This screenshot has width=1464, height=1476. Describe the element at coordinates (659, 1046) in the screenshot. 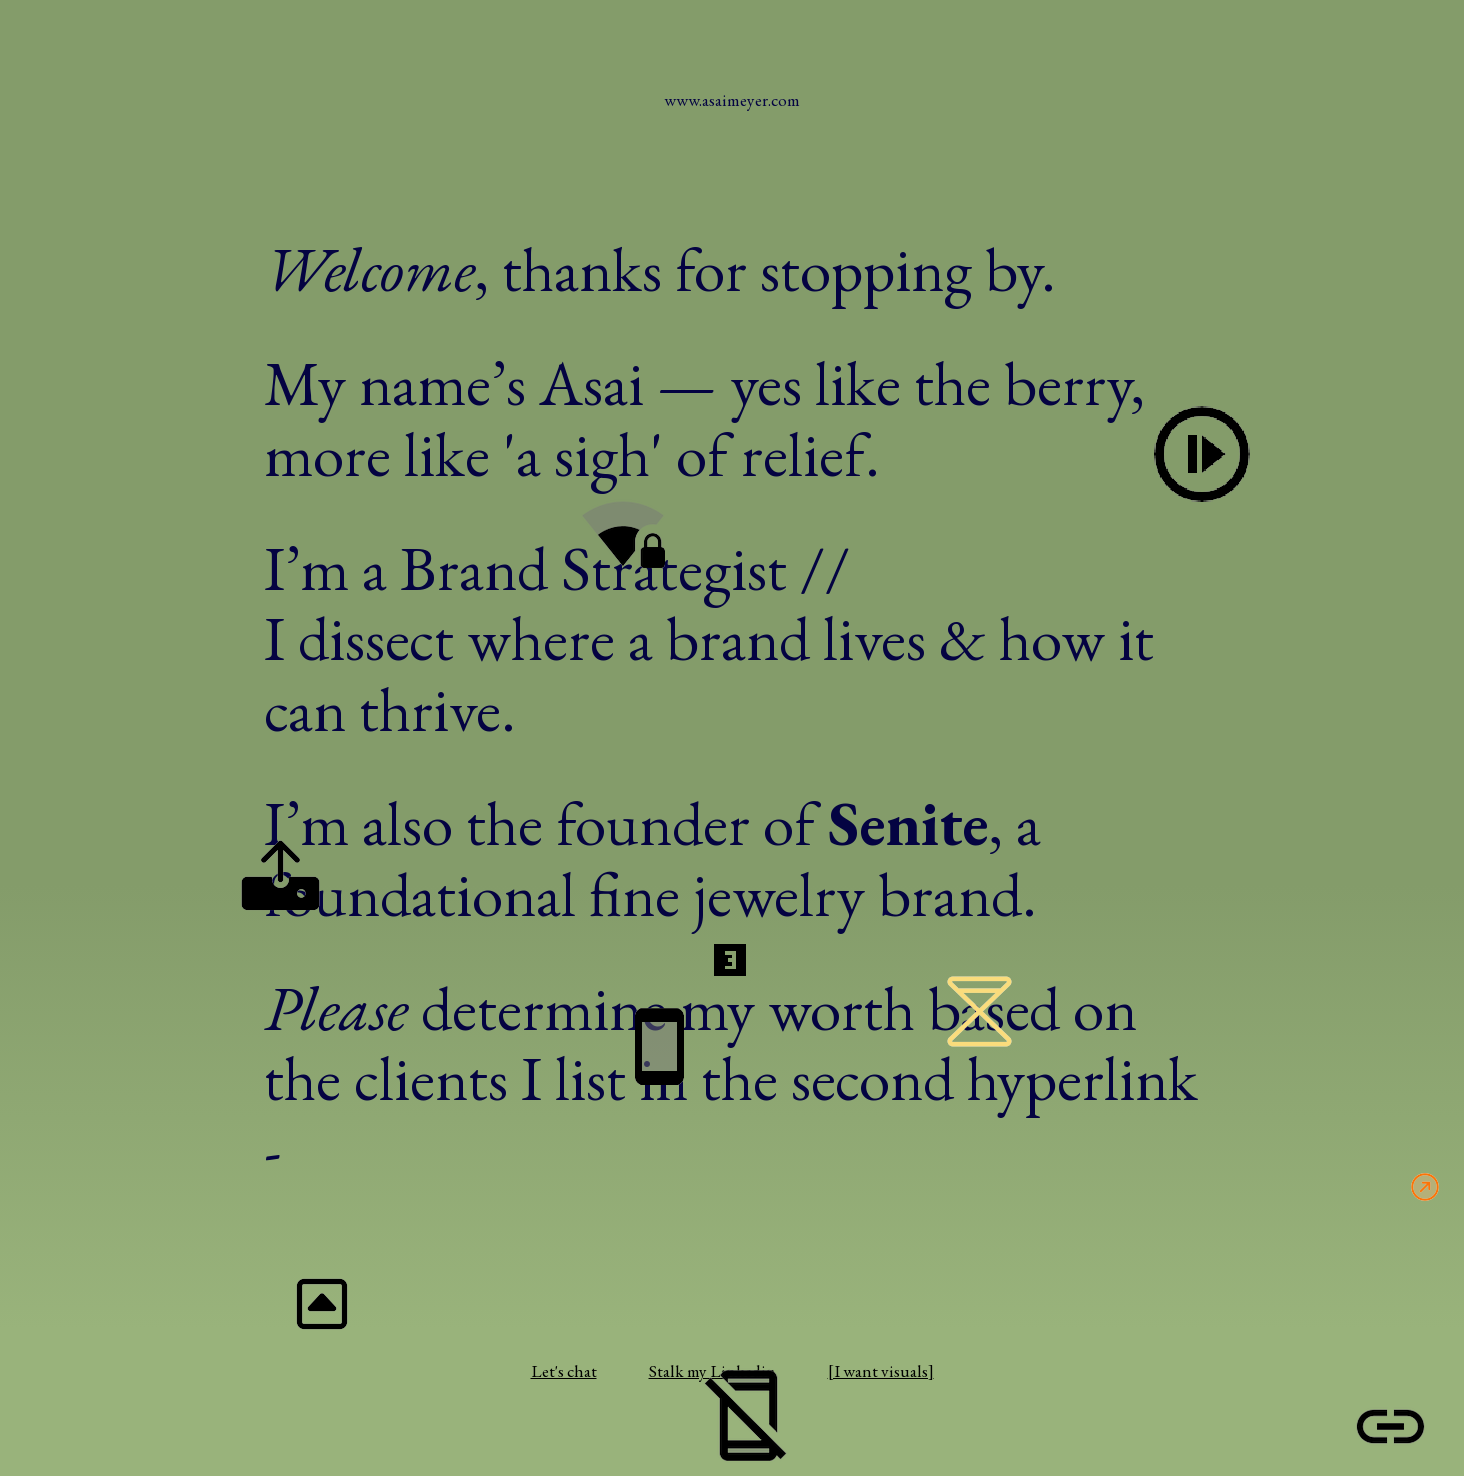

I see `indicates mobile device or smartphone view` at that location.